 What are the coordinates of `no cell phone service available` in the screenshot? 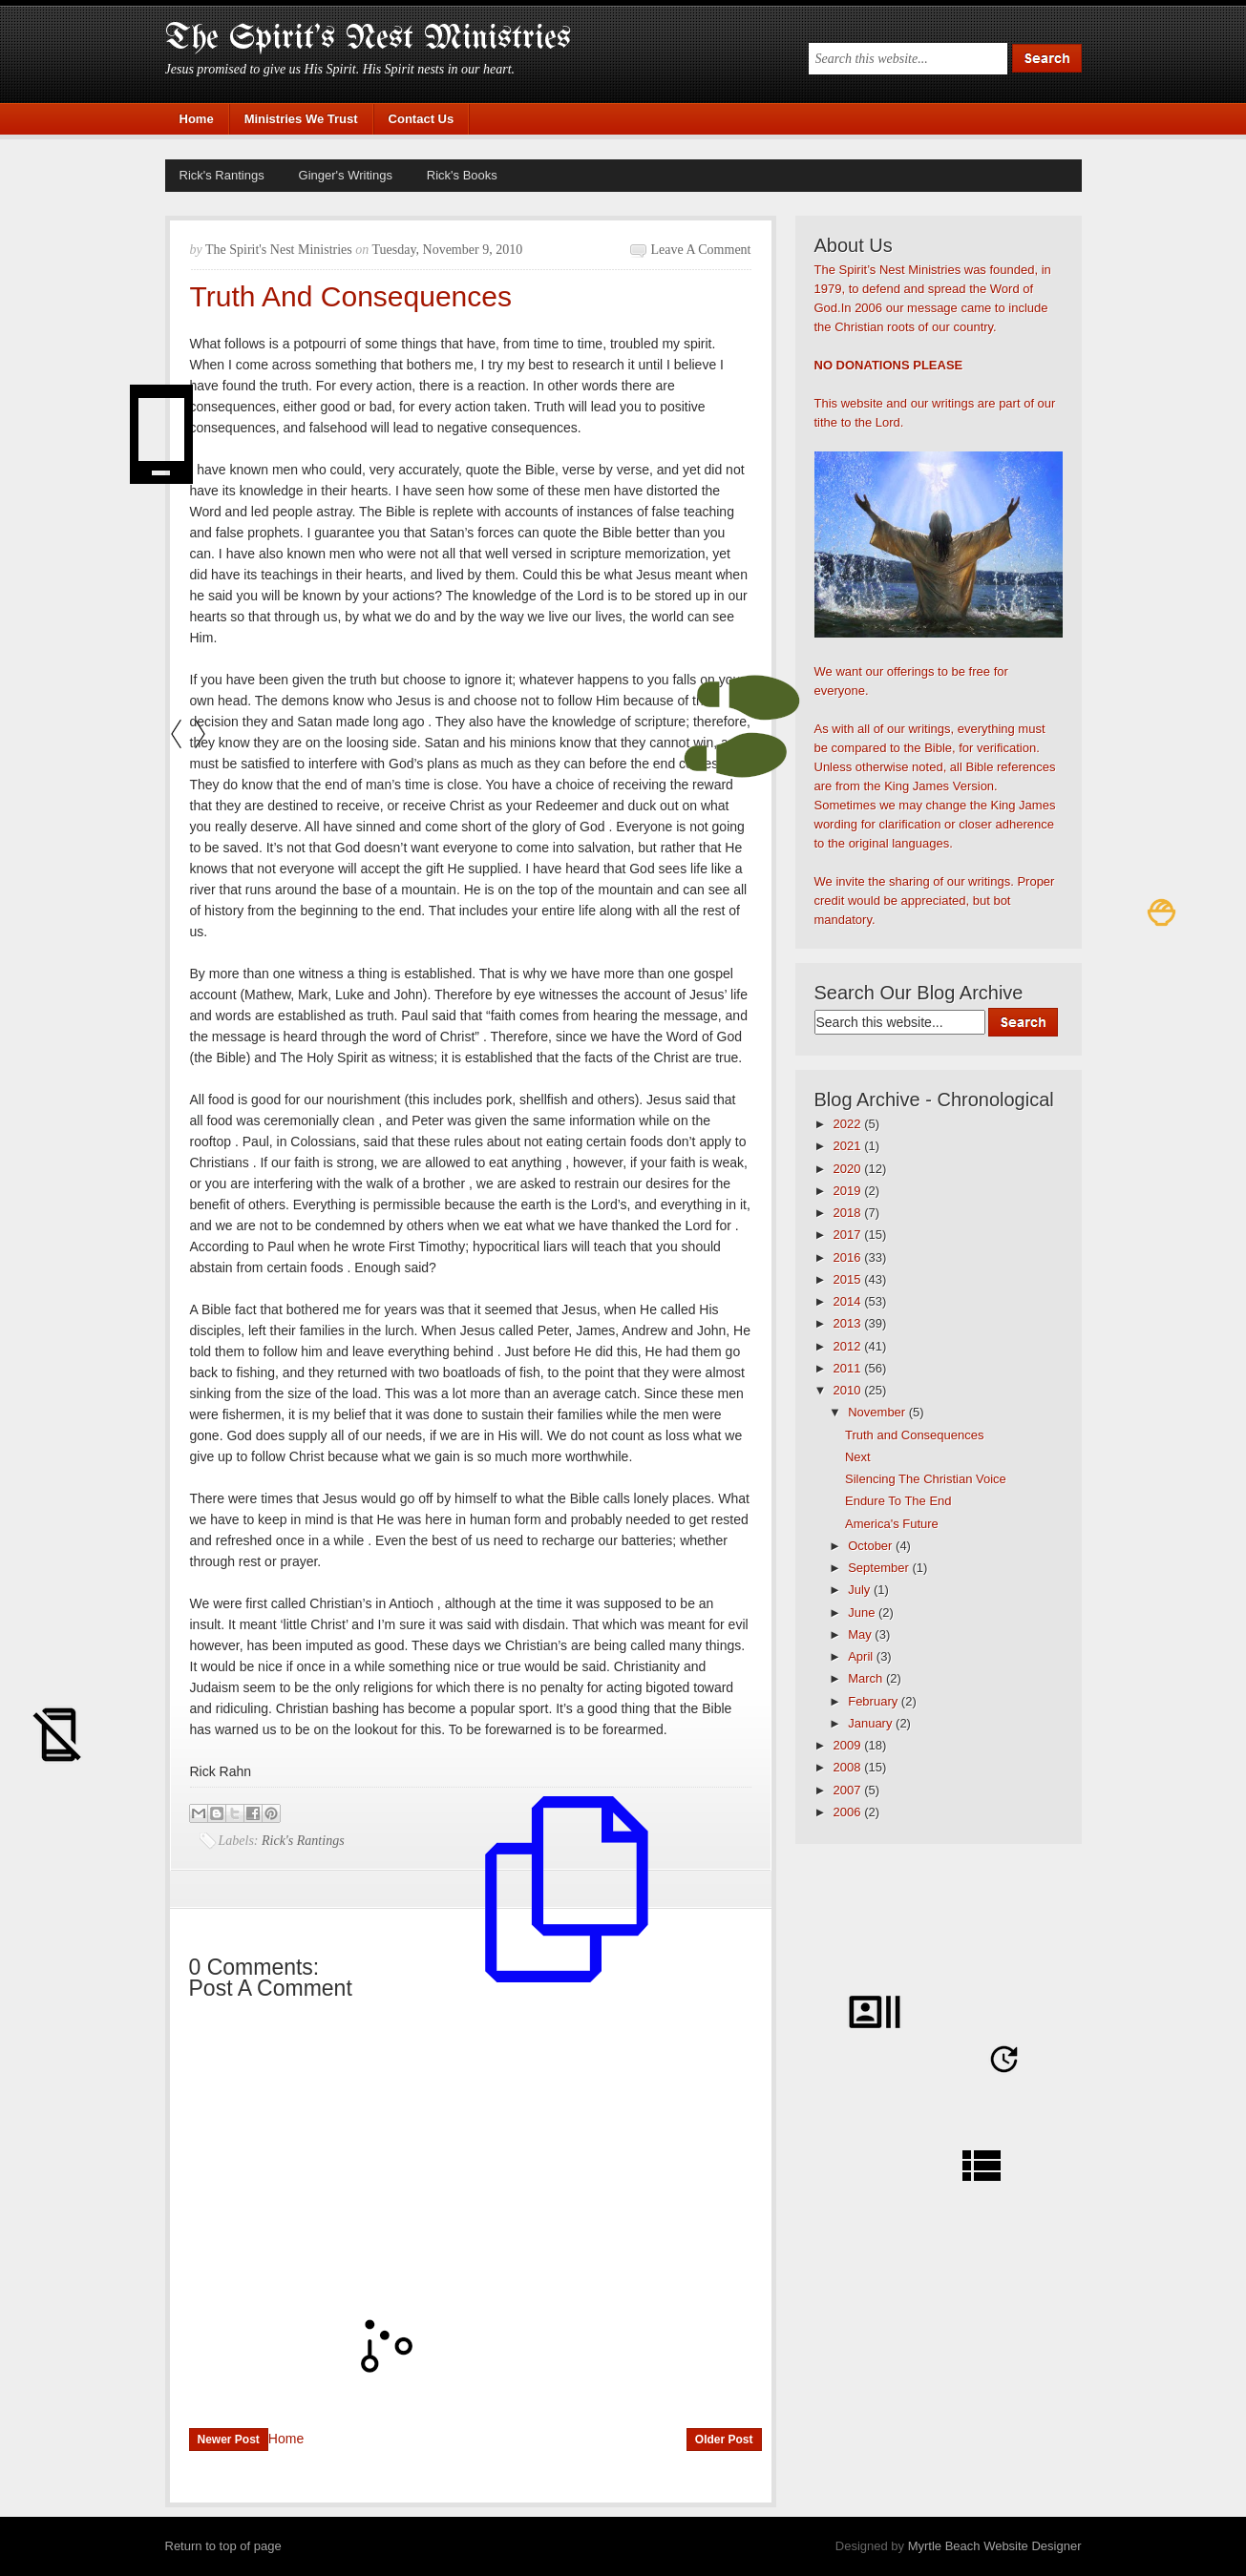 It's located at (58, 1734).